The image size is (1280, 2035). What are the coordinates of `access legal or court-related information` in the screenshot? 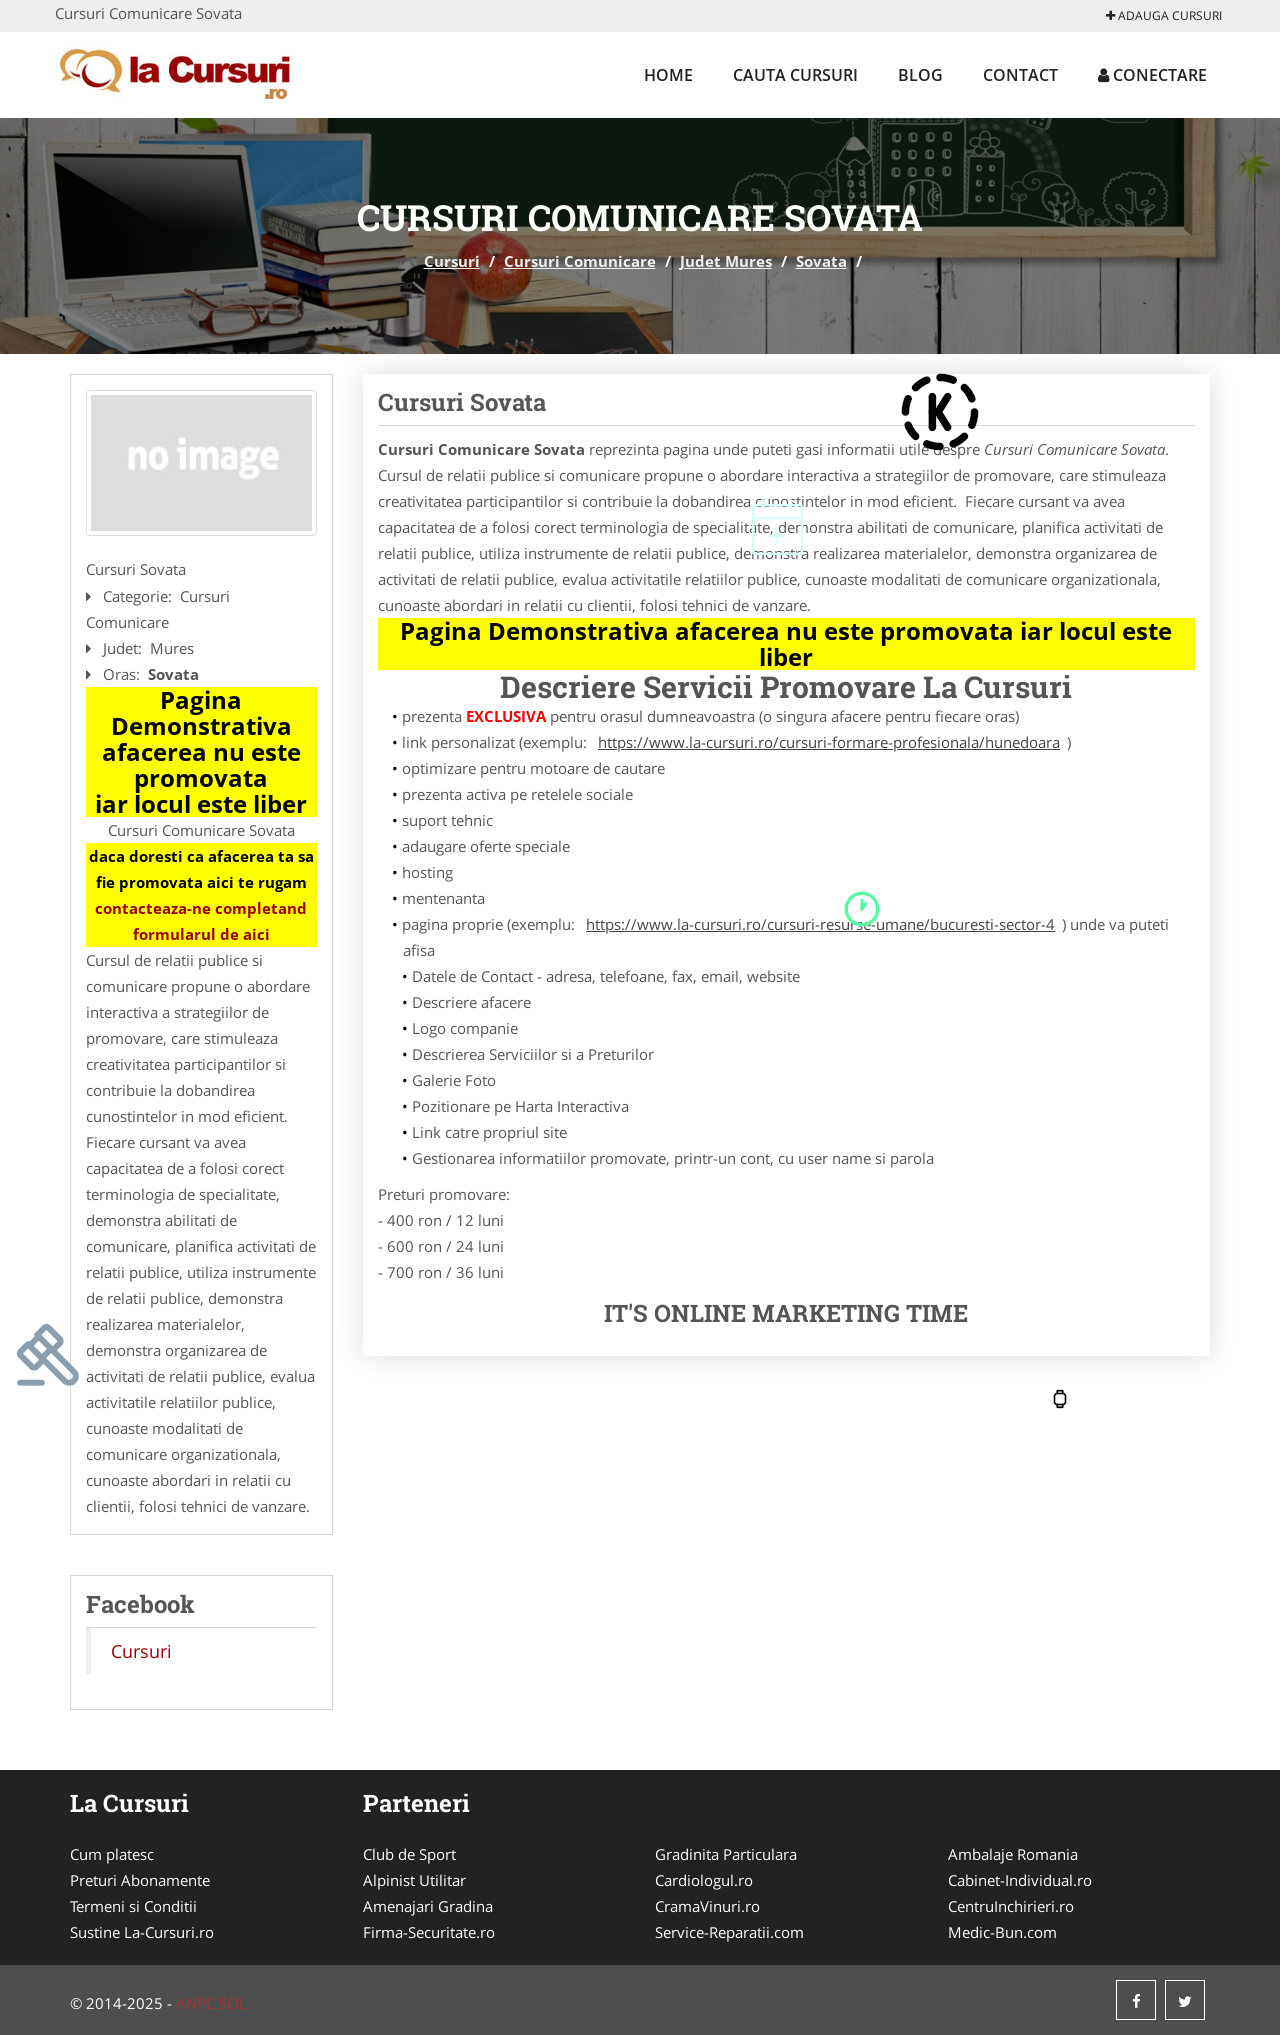 It's located at (48, 1355).